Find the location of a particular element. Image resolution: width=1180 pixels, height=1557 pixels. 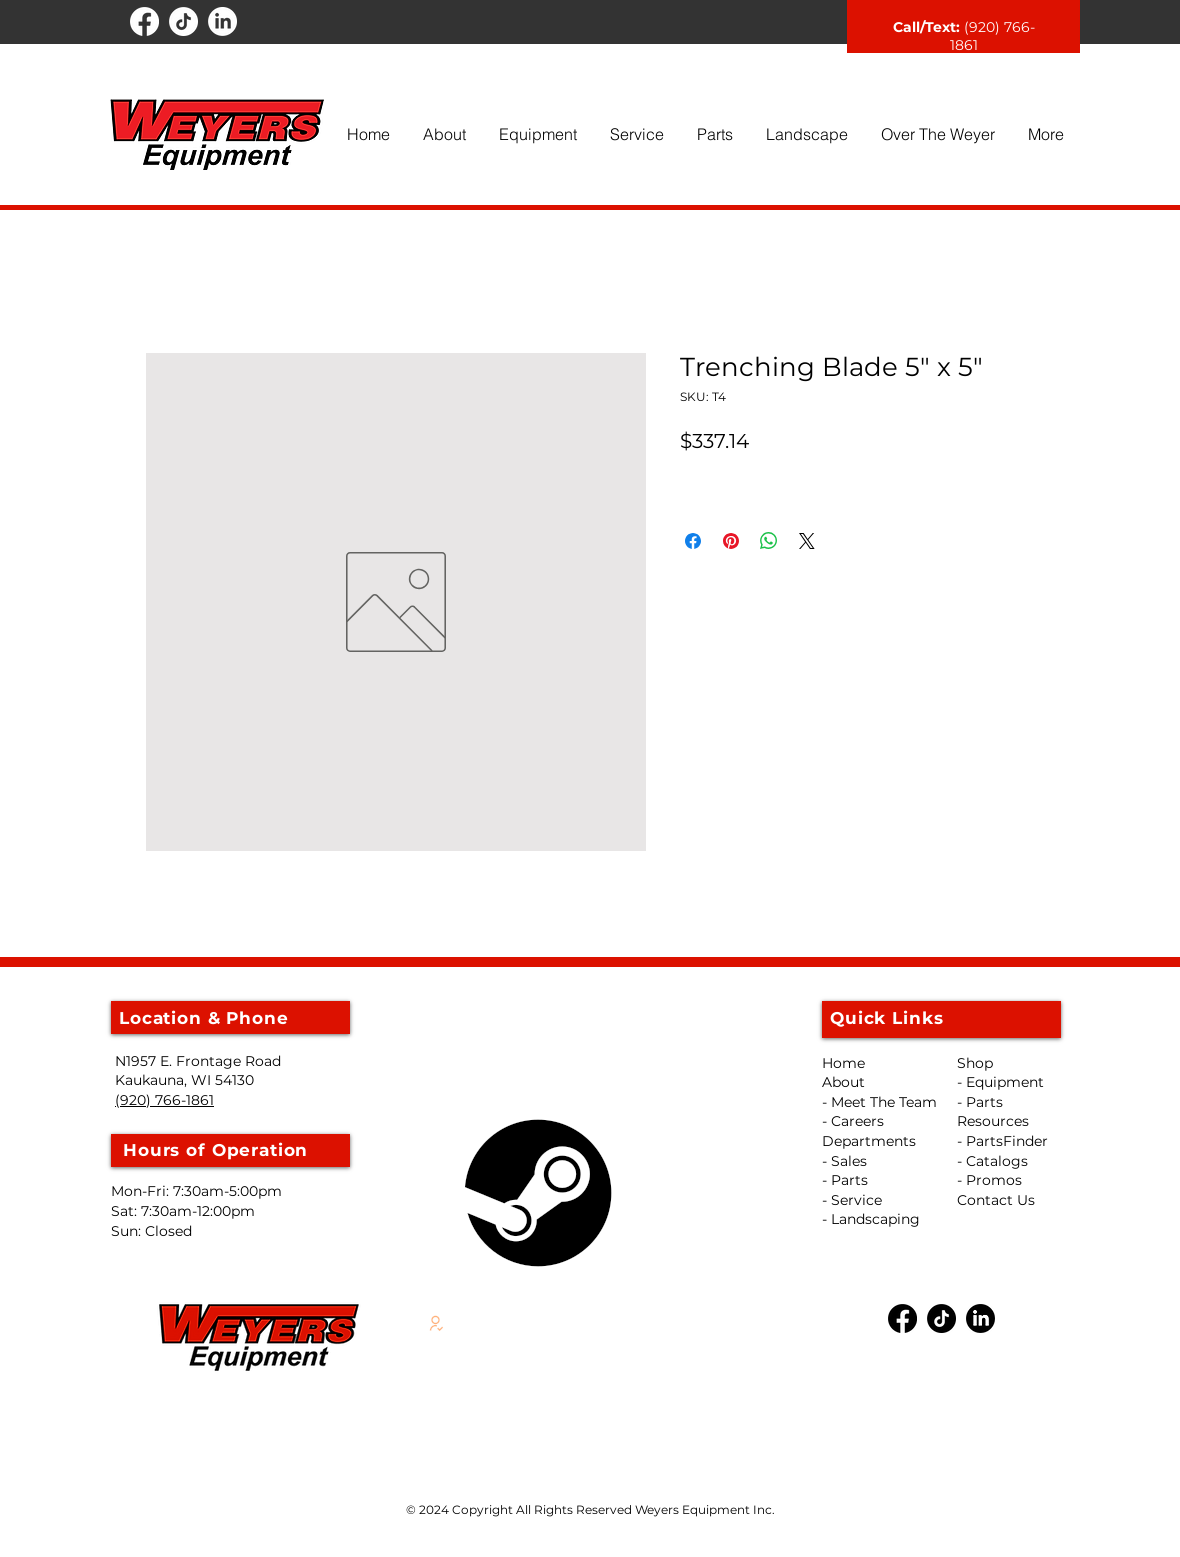

follow a user or add to your network is located at coordinates (435, 1323).